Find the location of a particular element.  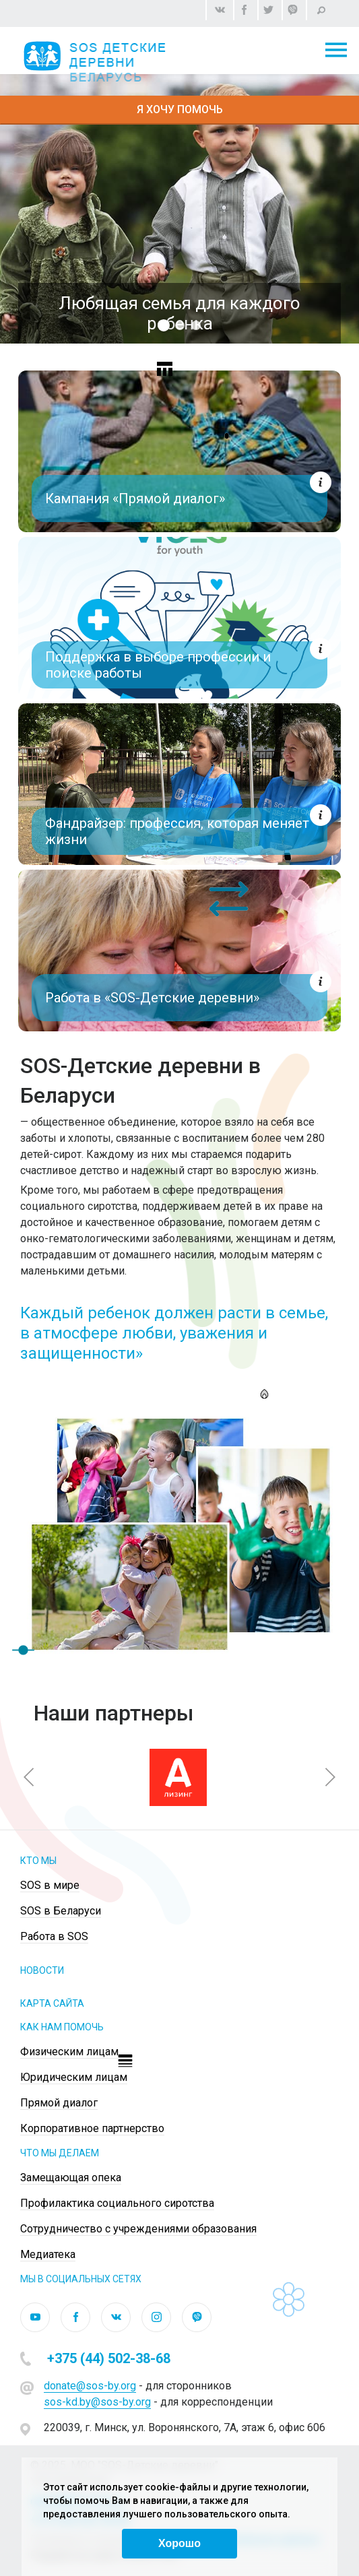

indicates no cellular signal available is located at coordinates (242, 424).